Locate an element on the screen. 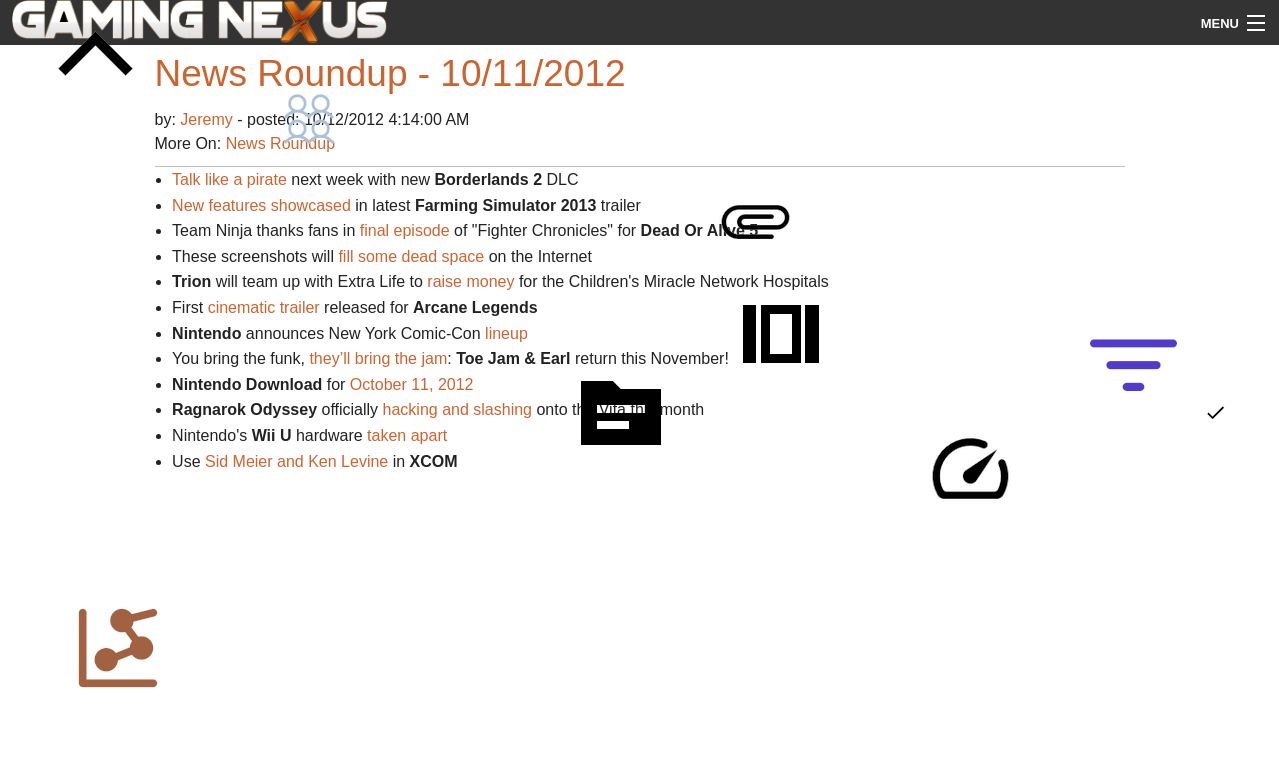 This screenshot has width=1279, height=765. view all team members is located at coordinates (309, 119).